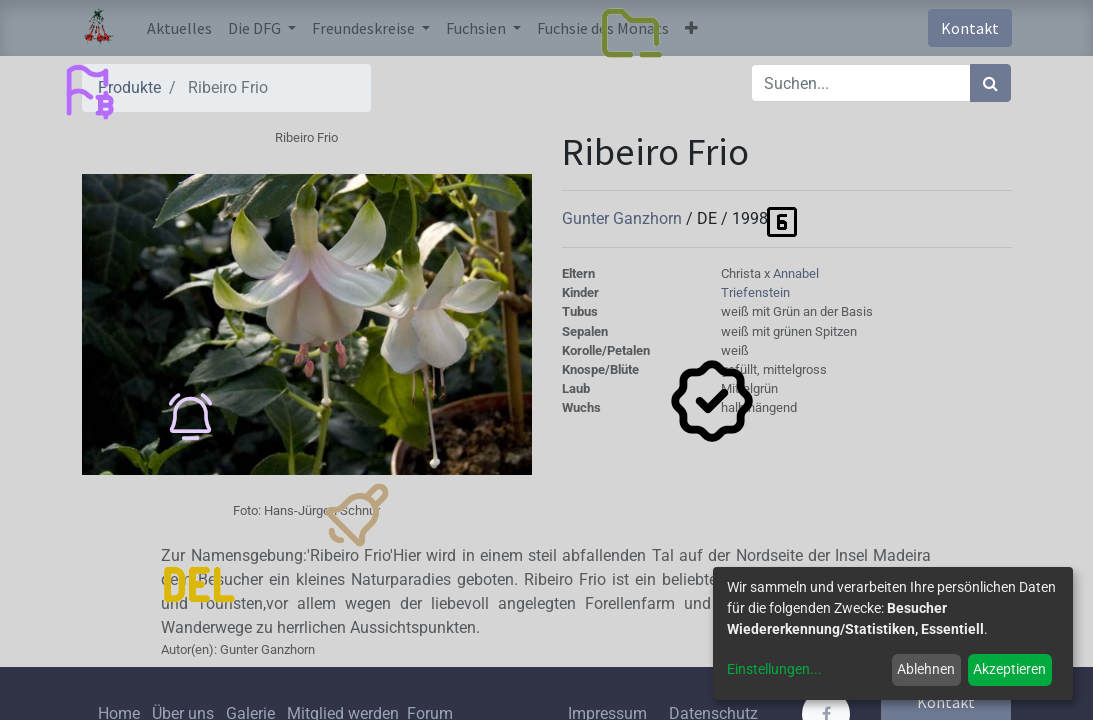 The height and width of the screenshot is (720, 1093). What do you see at coordinates (190, 417) in the screenshot?
I see `indicates new notifications or alerts` at bounding box center [190, 417].